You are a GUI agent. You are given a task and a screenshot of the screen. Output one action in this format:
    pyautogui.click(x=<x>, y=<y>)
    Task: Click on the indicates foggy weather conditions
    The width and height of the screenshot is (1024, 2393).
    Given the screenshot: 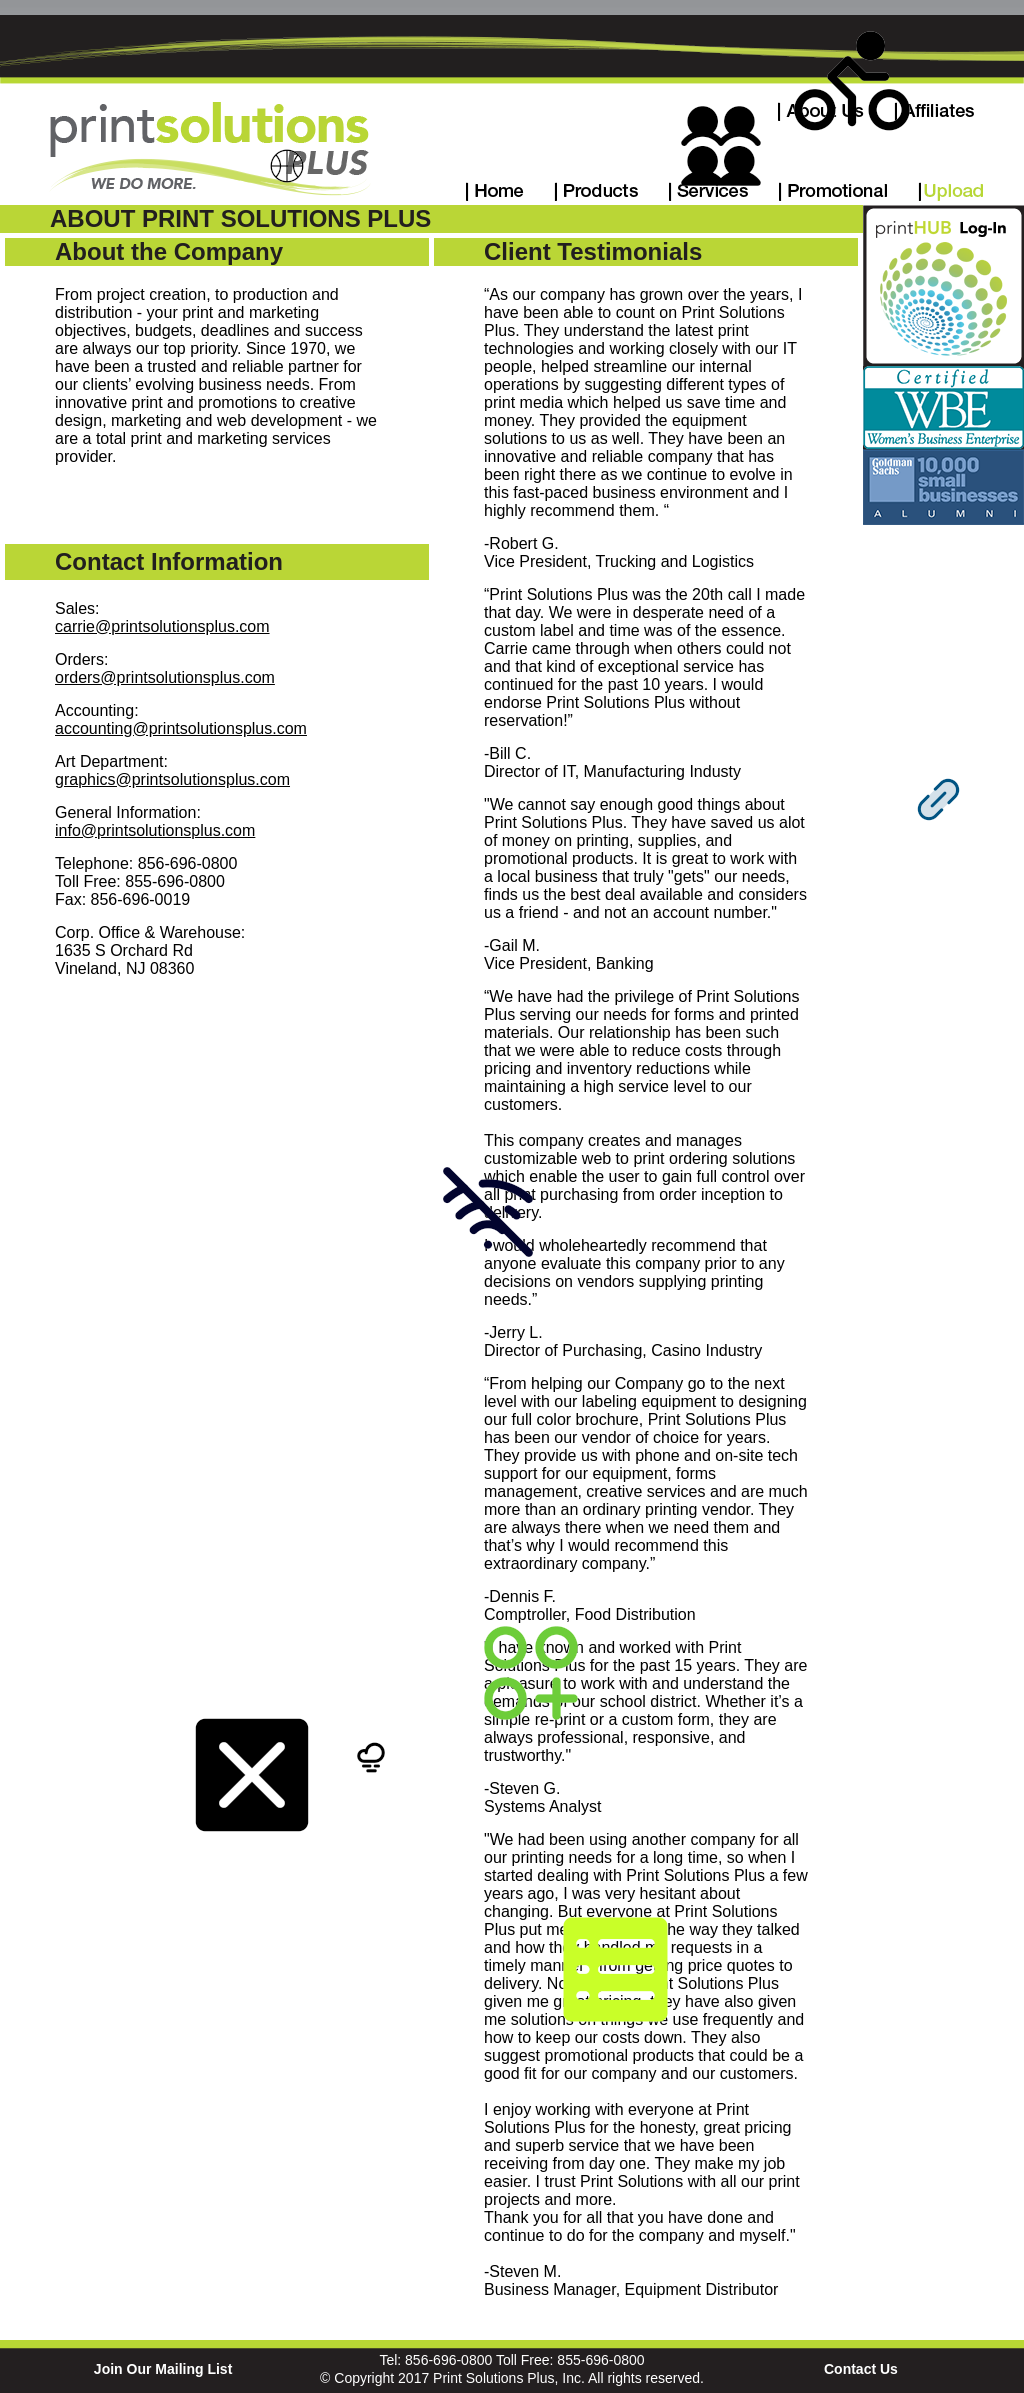 What is the action you would take?
    pyautogui.click(x=371, y=1757)
    